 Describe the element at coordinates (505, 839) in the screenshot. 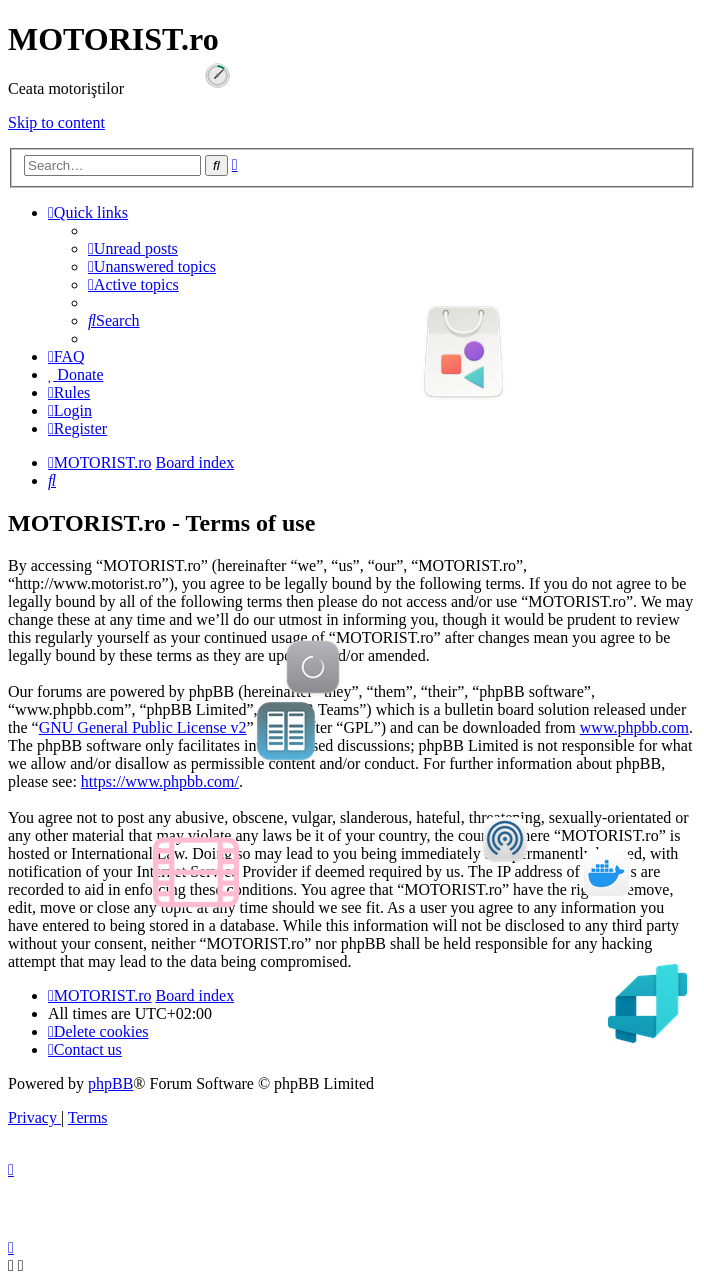

I see `open snapdrop for local file sharing` at that location.